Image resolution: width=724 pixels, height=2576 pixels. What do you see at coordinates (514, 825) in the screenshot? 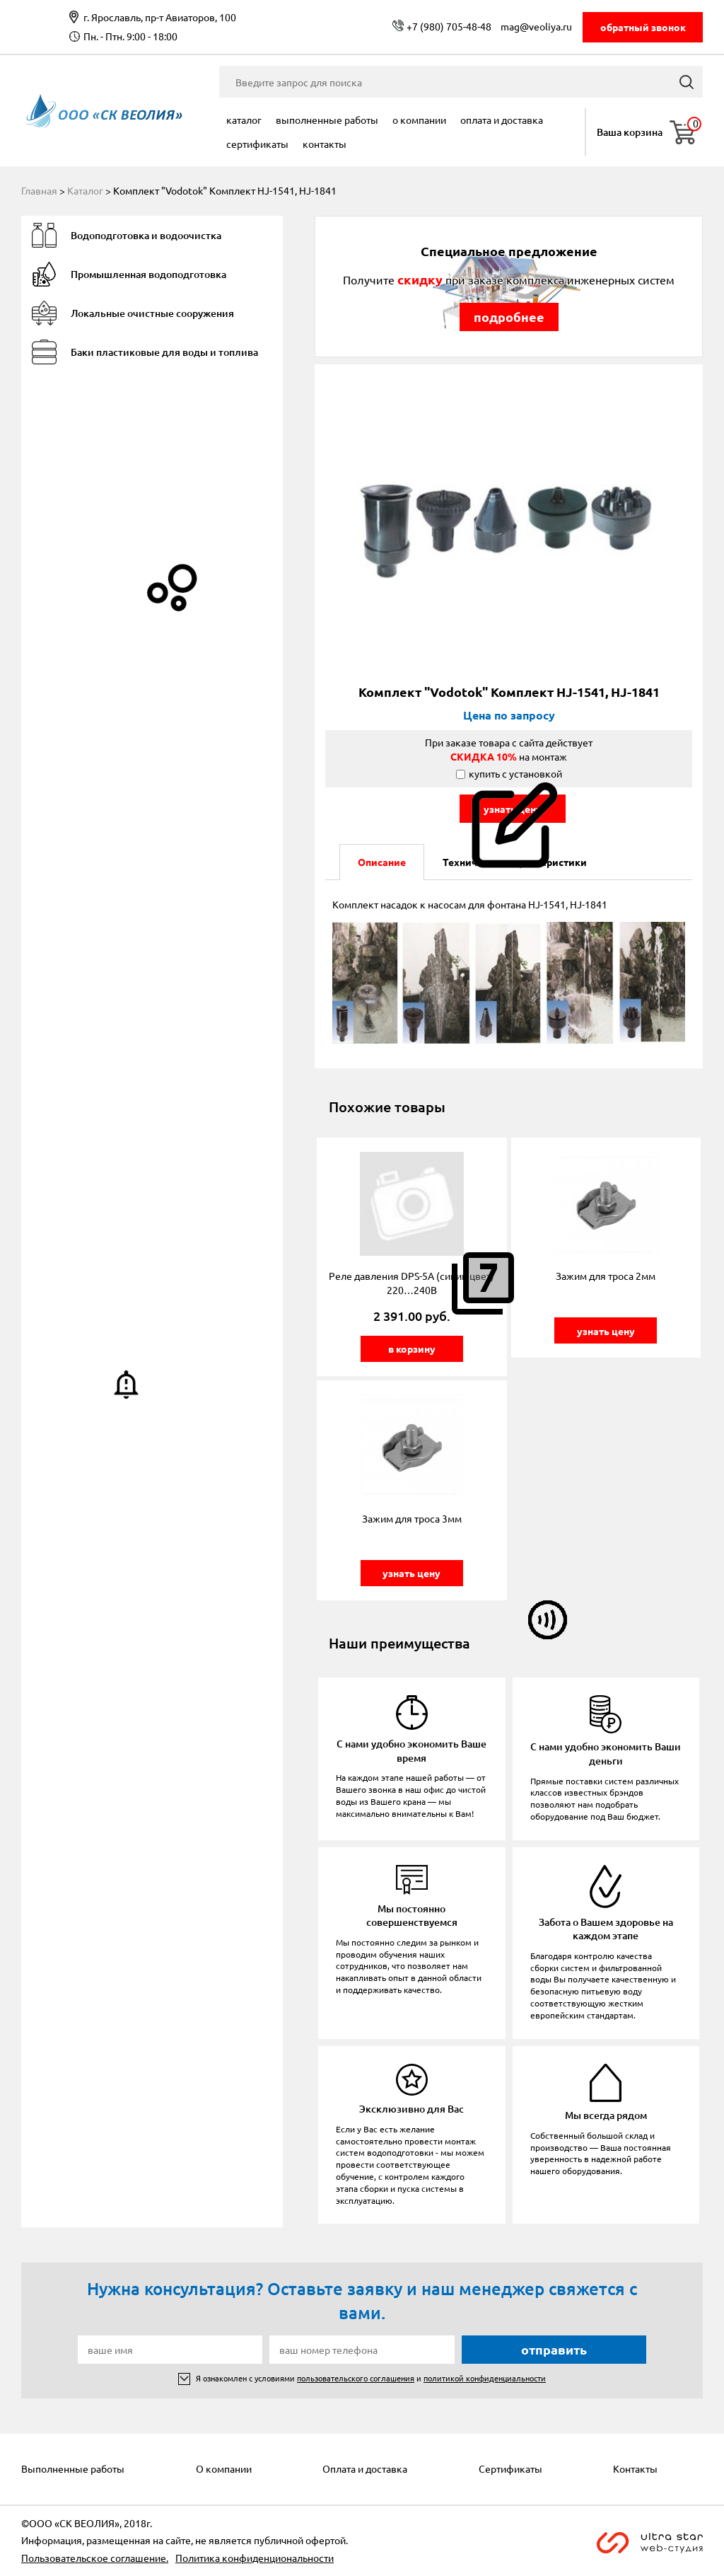
I see `edit or modify content` at bounding box center [514, 825].